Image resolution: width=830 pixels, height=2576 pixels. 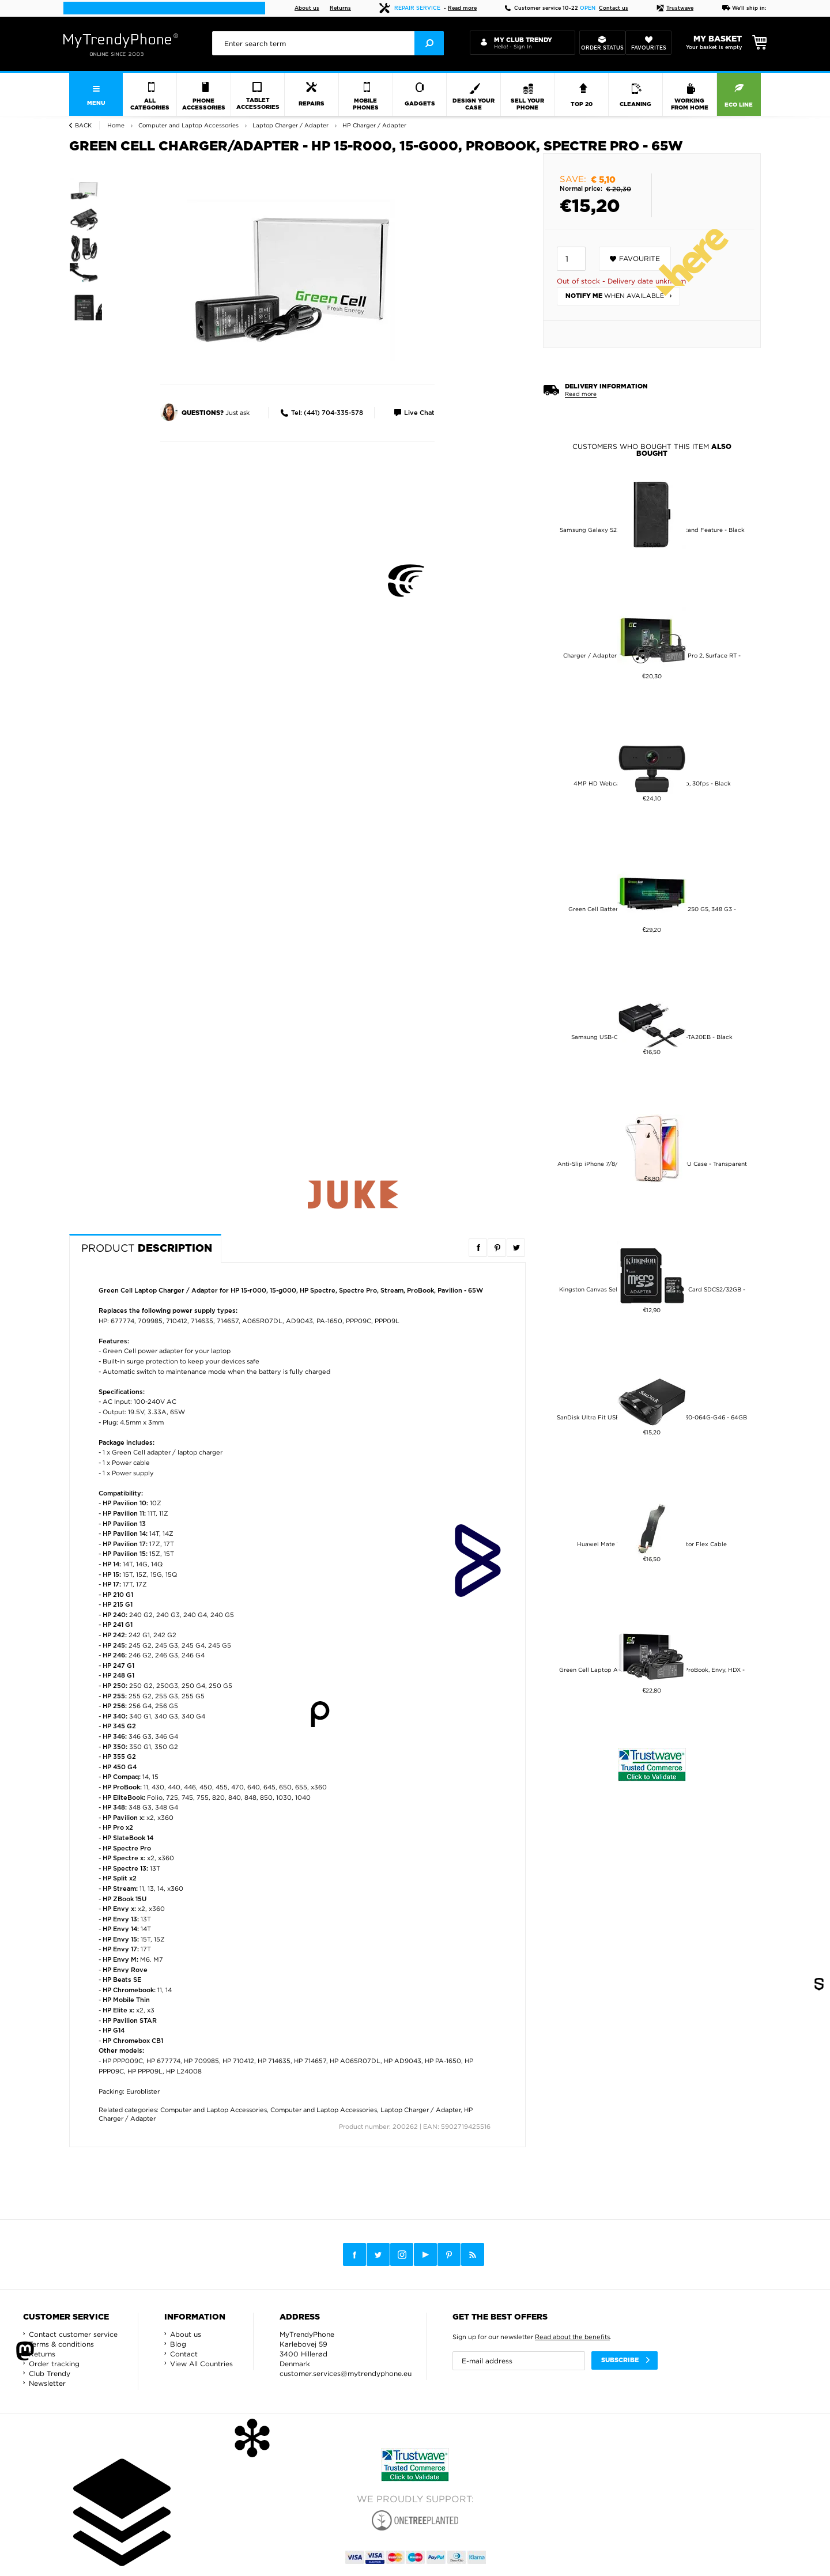 I want to click on open mastodon app, so click(x=25, y=2351).